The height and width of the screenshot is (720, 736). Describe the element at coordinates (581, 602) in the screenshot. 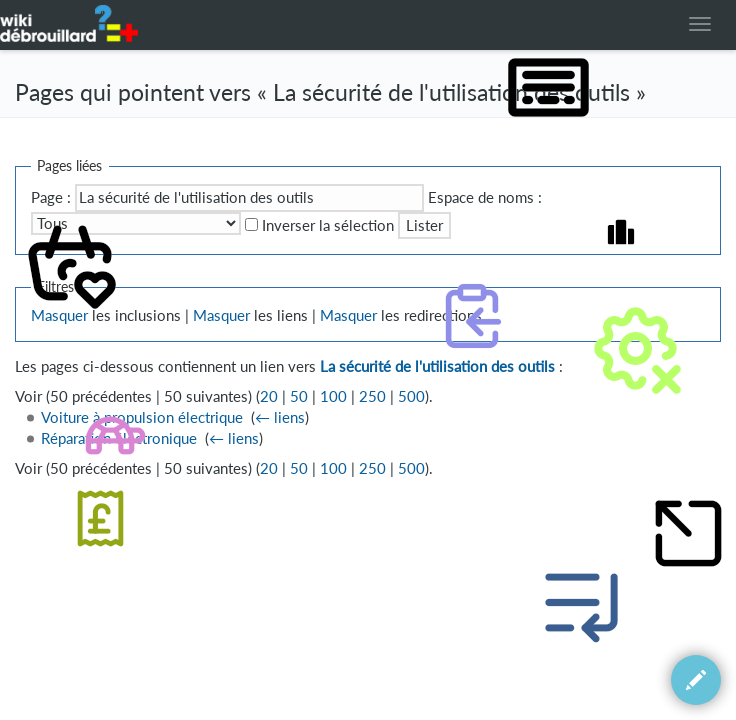

I see `move item to end of list` at that location.